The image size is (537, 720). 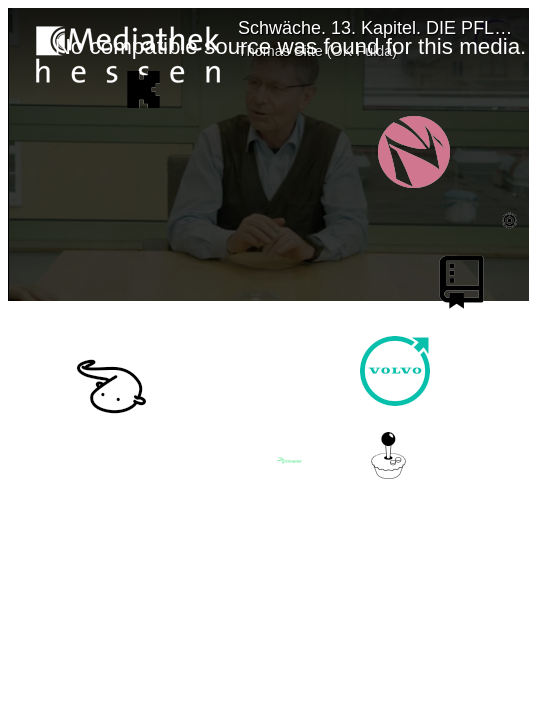 What do you see at coordinates (289, 460) in the screenshot?
I see `gstreamer multimedia framework logo` at bounding box center [289, 460].